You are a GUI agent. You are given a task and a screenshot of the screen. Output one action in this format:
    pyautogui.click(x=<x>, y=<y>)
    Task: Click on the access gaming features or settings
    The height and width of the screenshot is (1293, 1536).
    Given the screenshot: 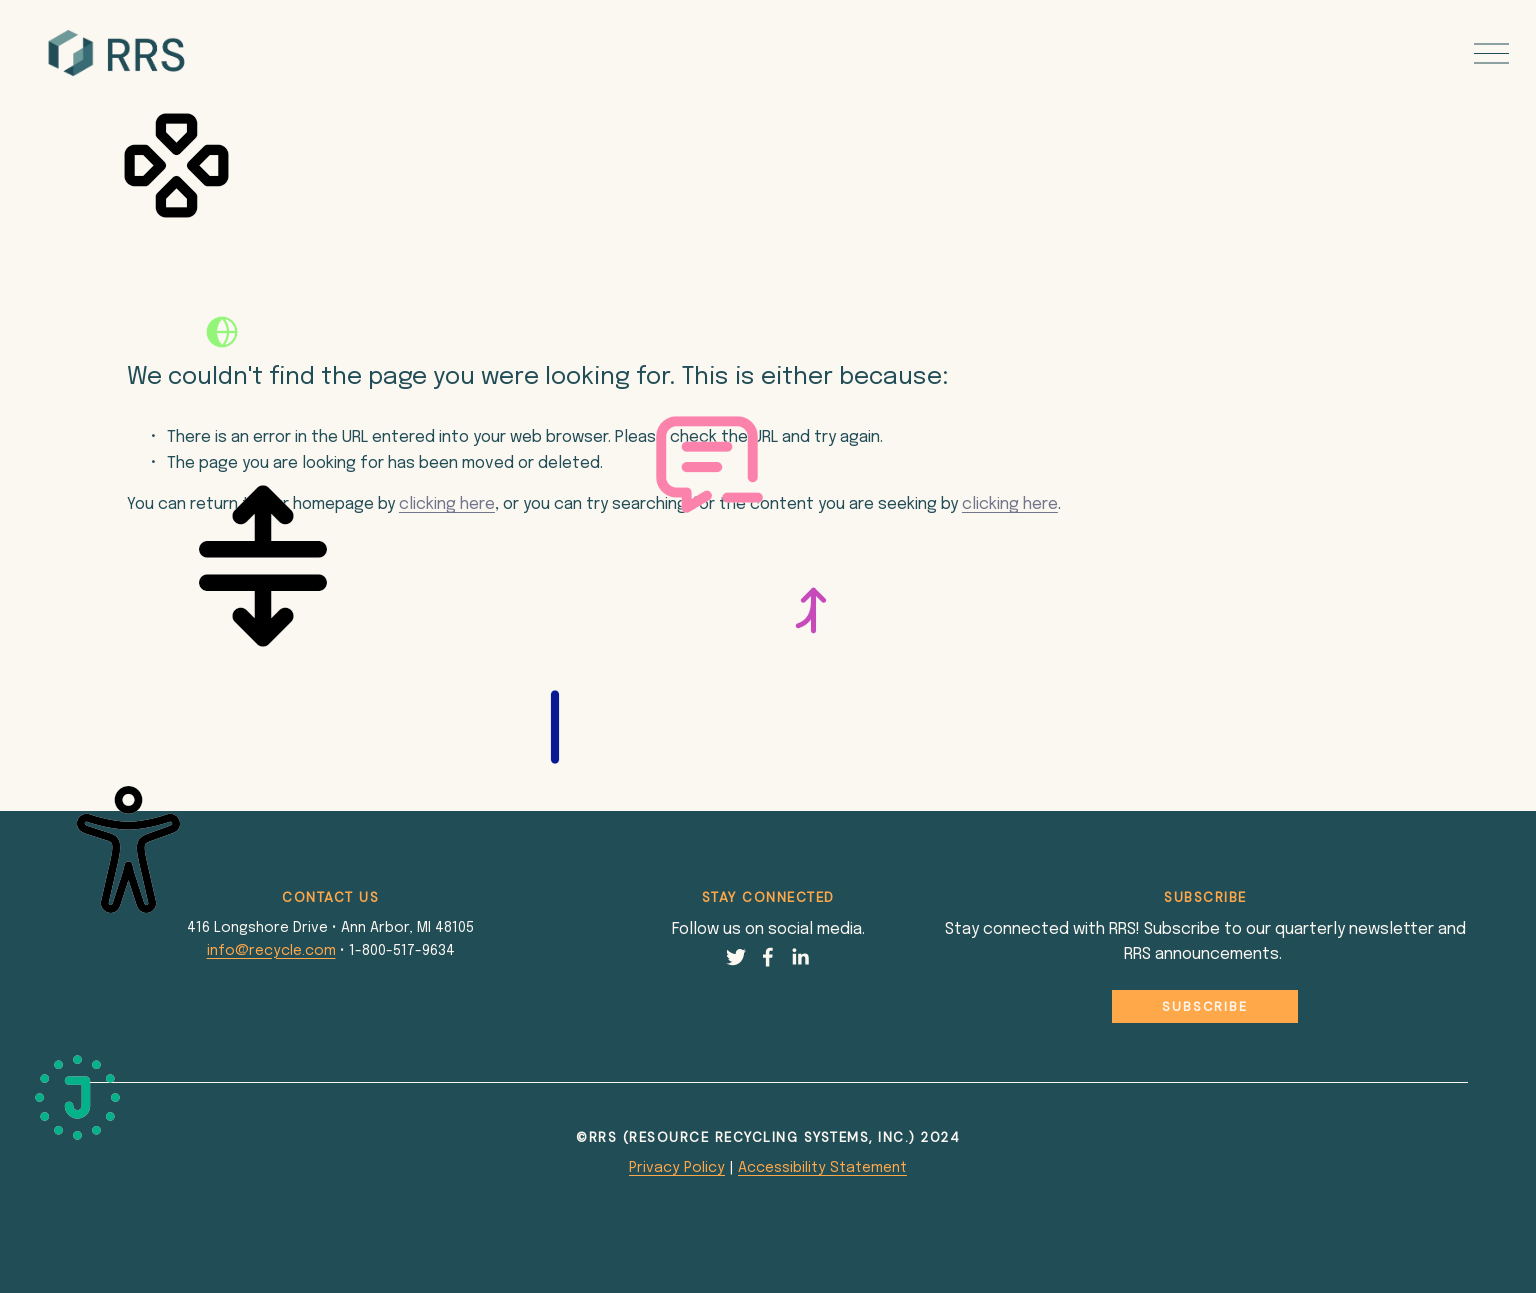 What is the action you would take?
    pyautogui.click(x=176, y=165)
    